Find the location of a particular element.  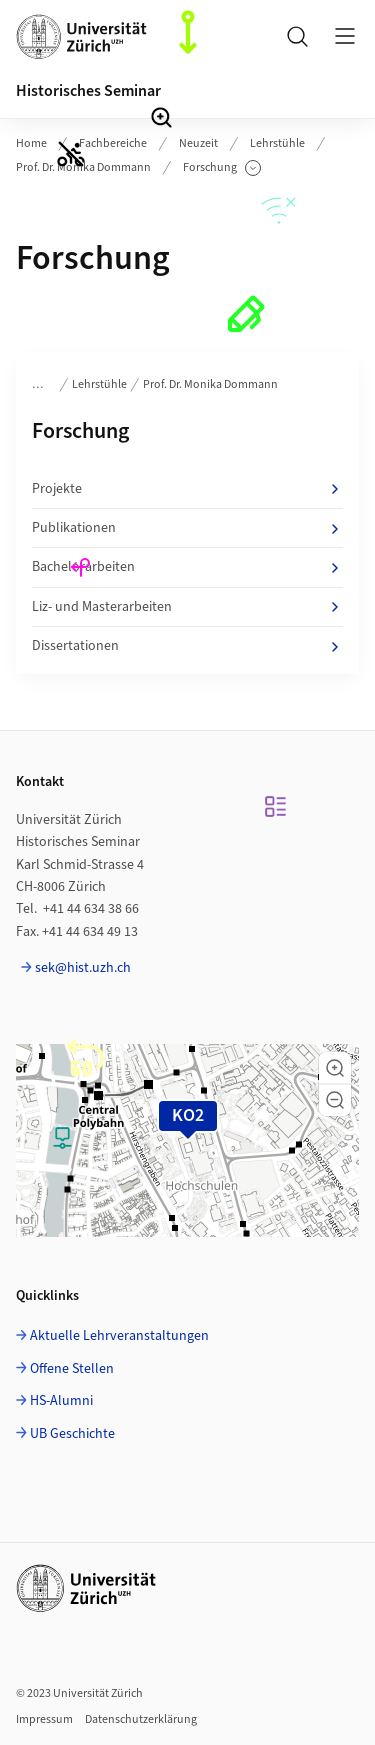

edit or modify content is located at coordinates (245, 314).